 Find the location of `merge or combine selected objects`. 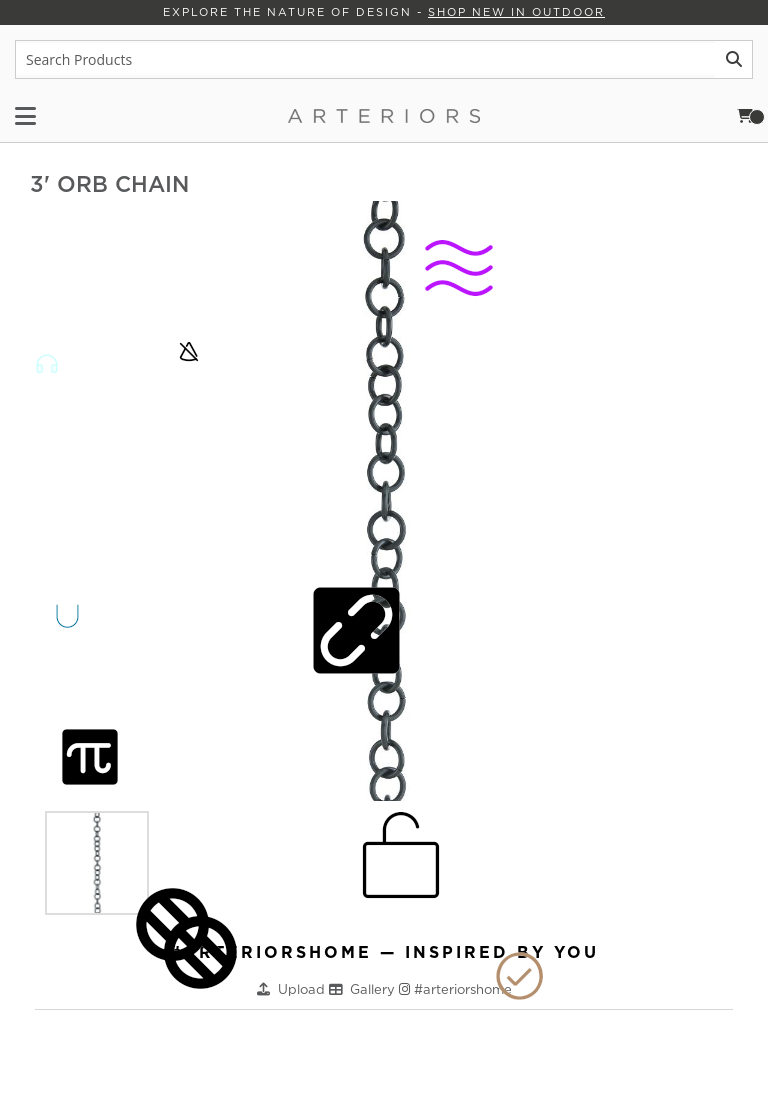

merge or combine selected objects is located at coordinates (186, 938).